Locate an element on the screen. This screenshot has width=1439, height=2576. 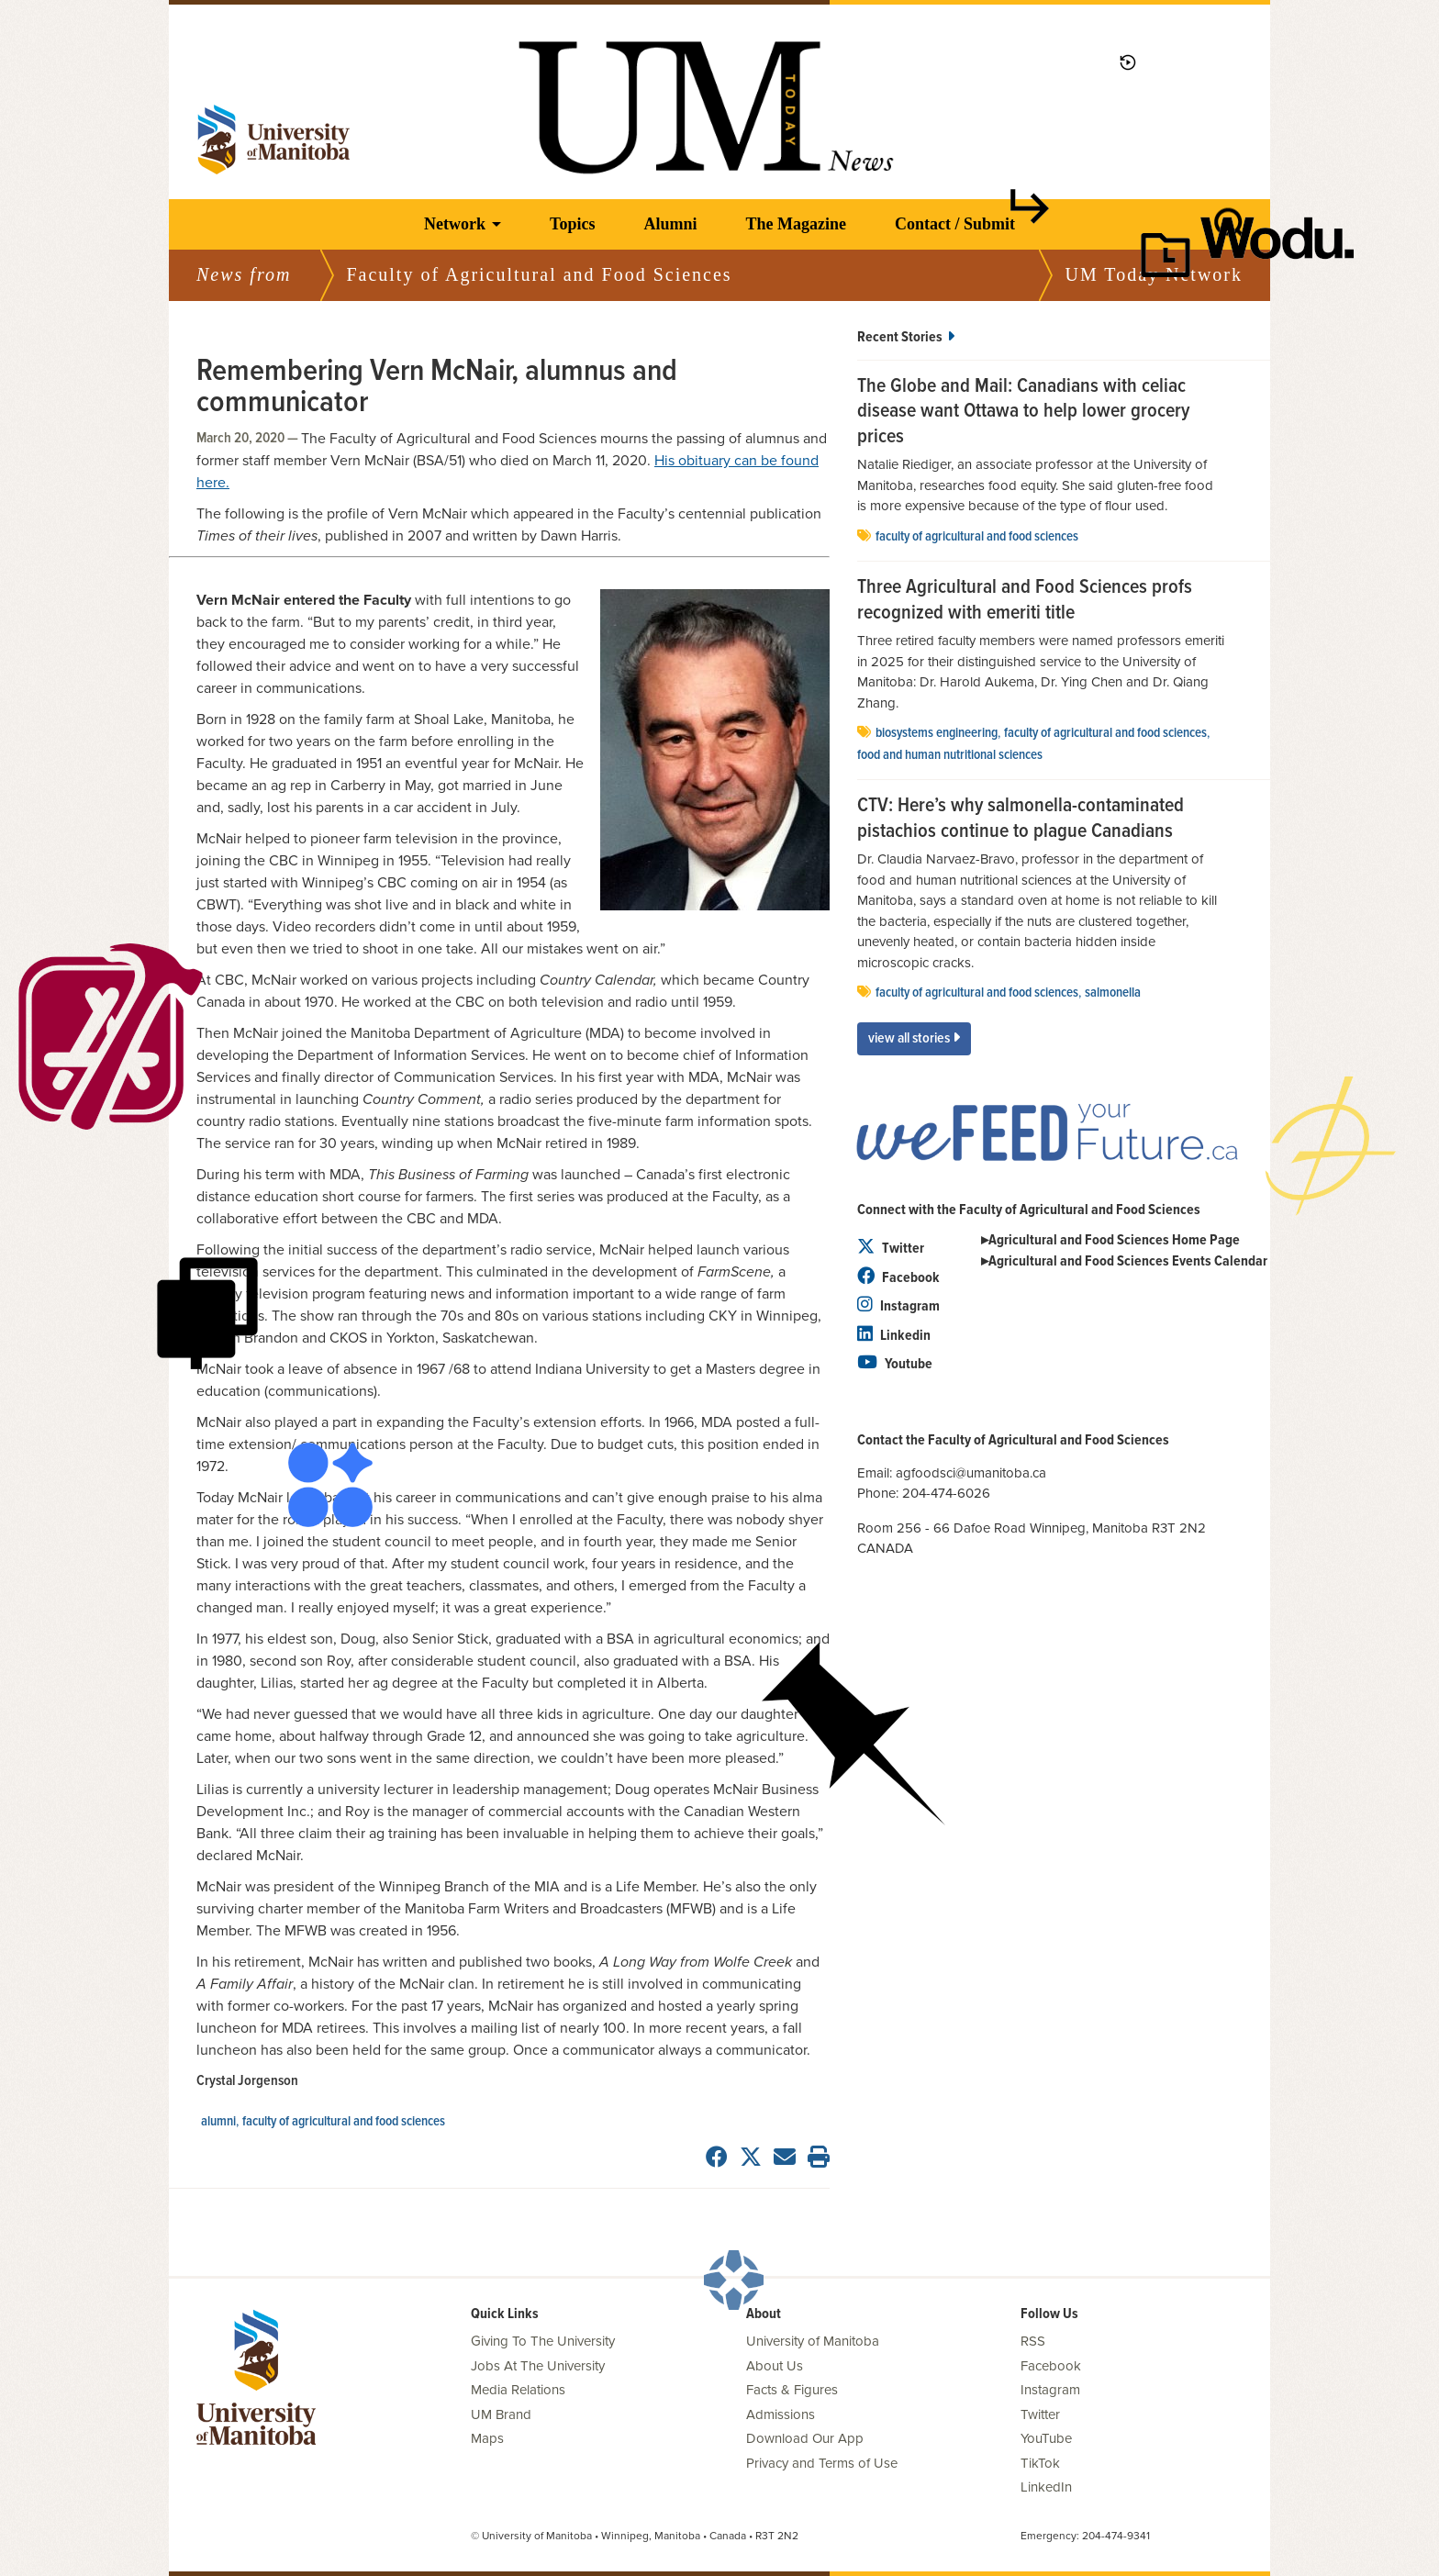
reply to a message or comment is located at coordinates (1027, 206).